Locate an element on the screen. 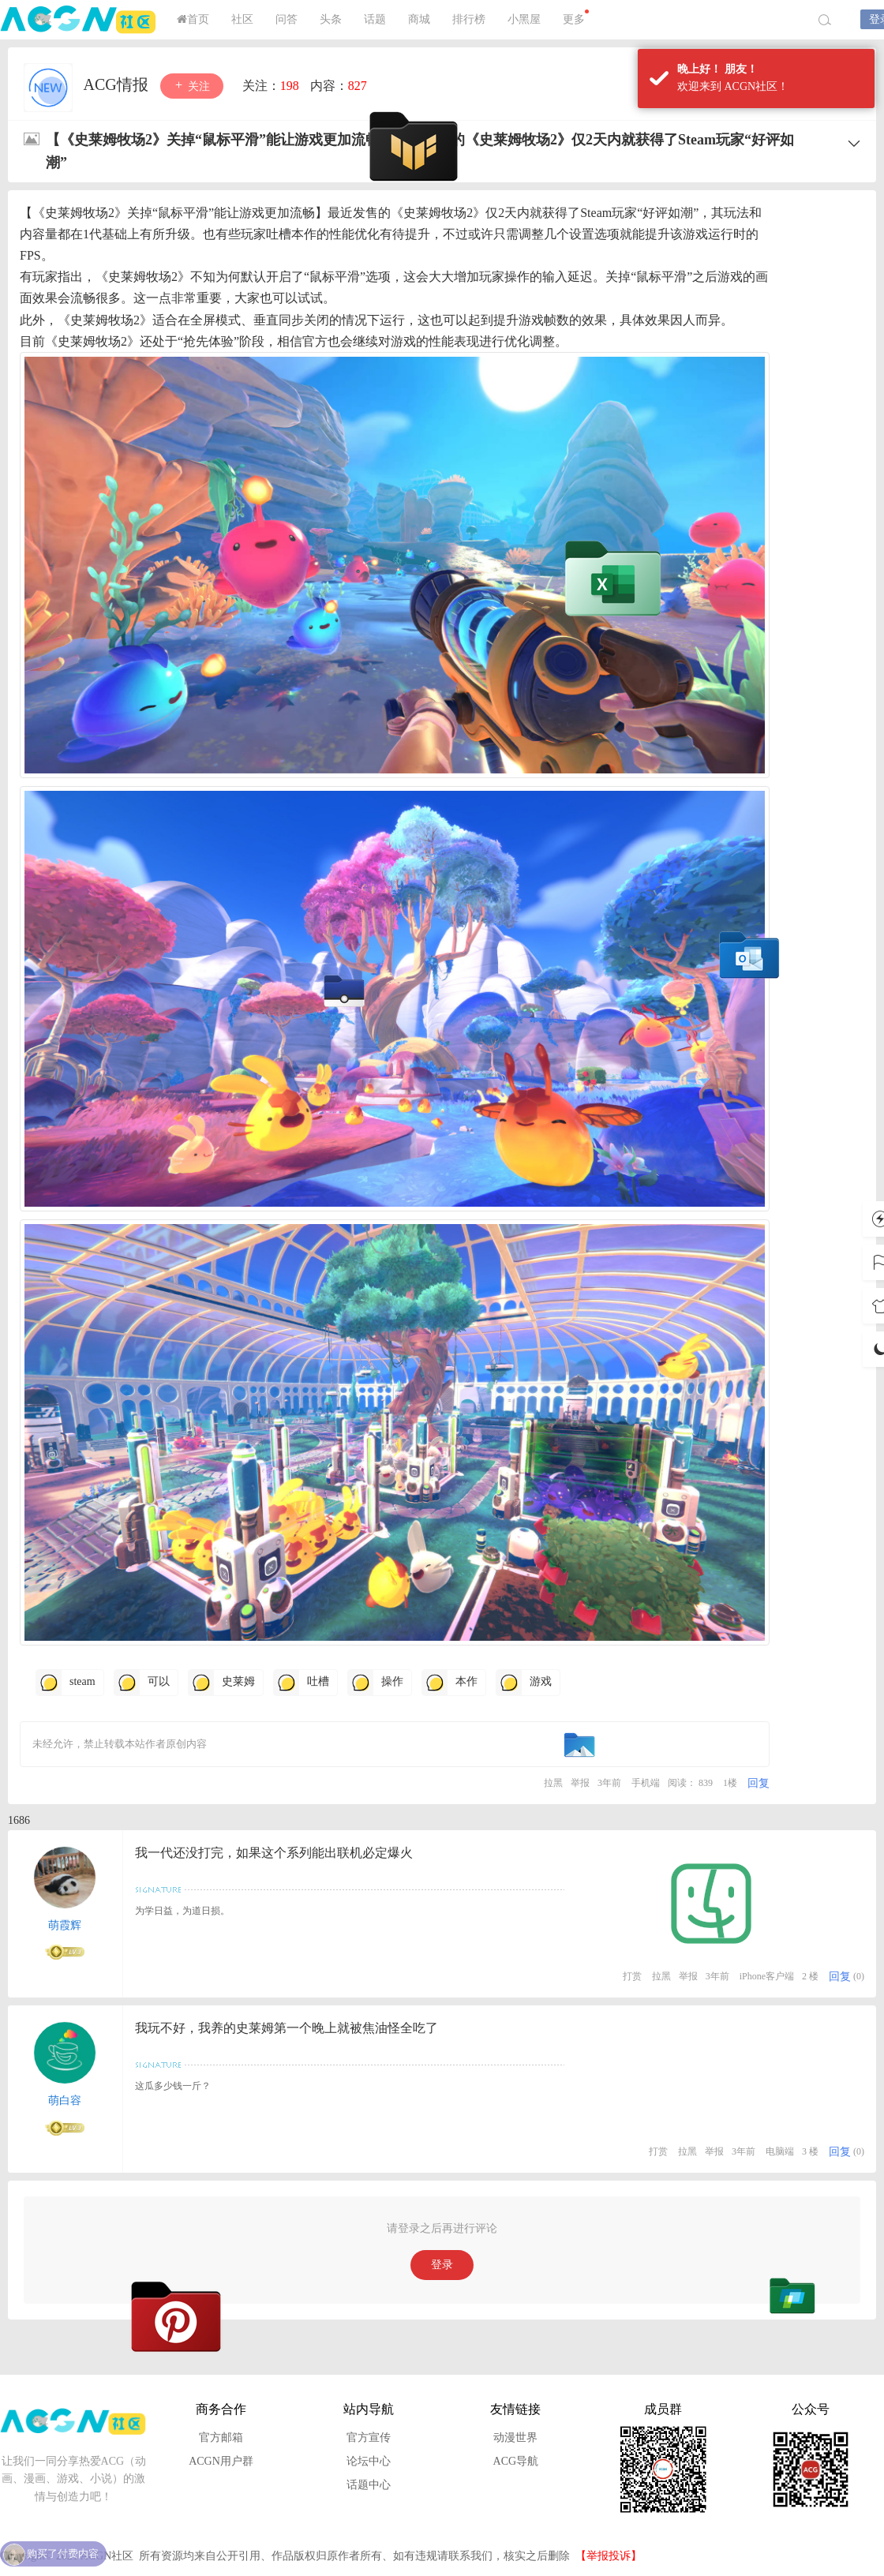 The height and width of the screenshot is (2576, 884). open folder containing landscape or mountain photos is located at coordinates (579, 1746).